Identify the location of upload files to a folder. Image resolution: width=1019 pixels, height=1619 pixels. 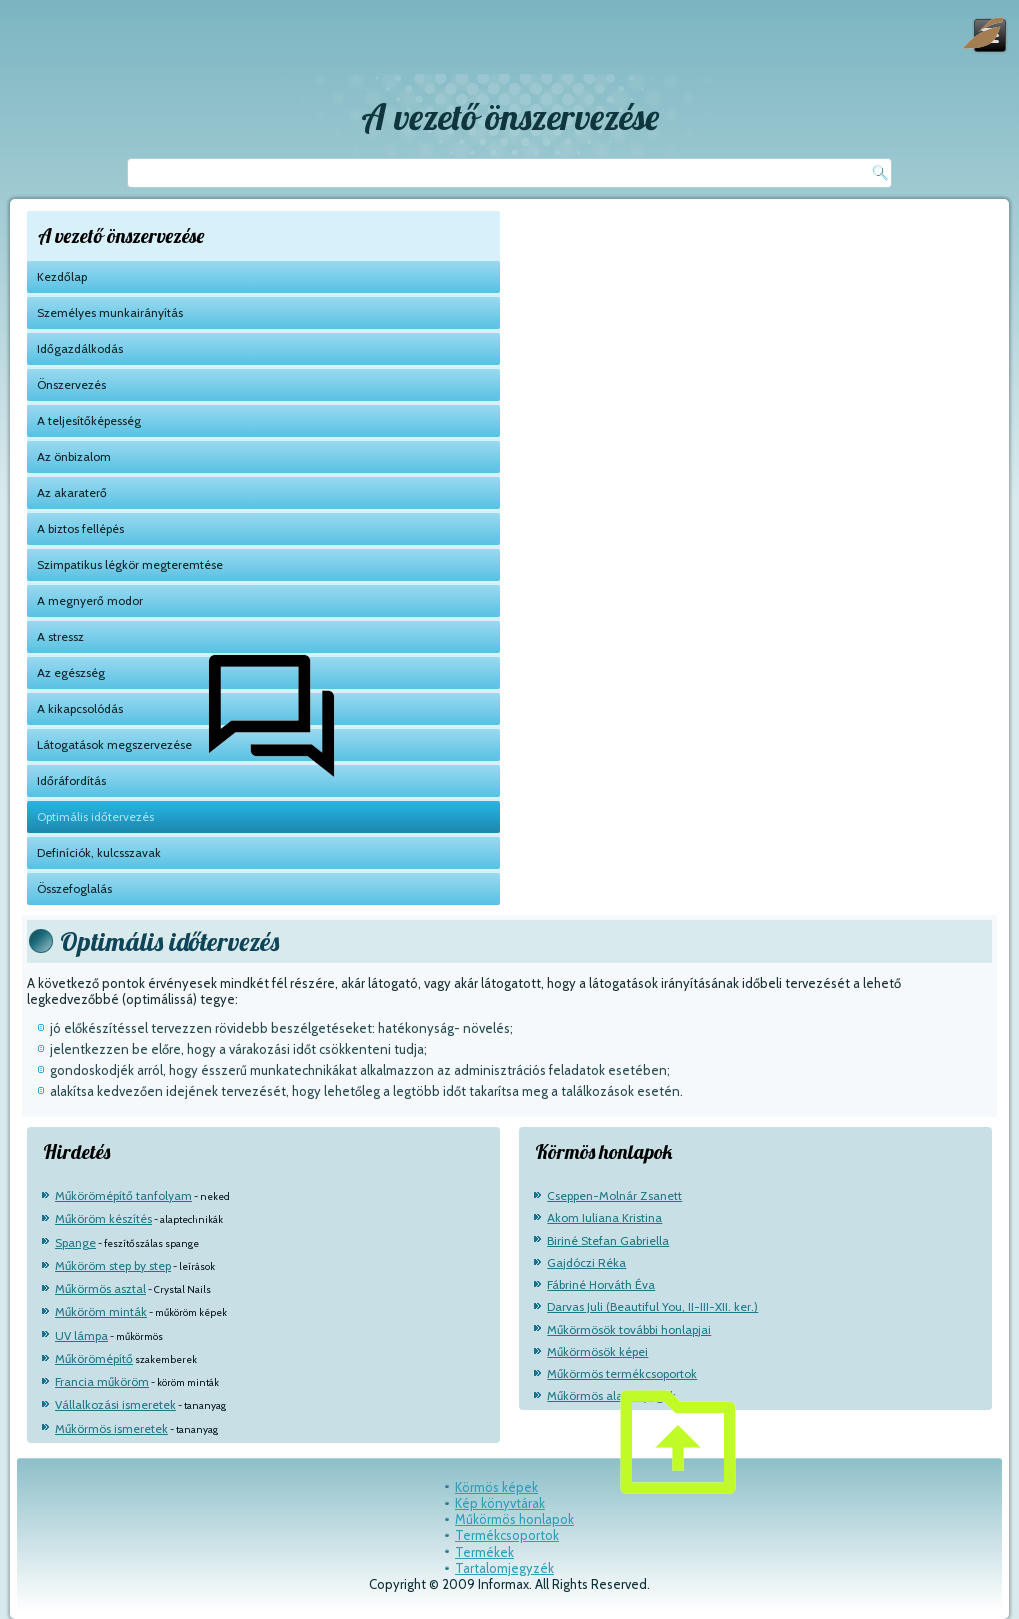
(678, 1442).